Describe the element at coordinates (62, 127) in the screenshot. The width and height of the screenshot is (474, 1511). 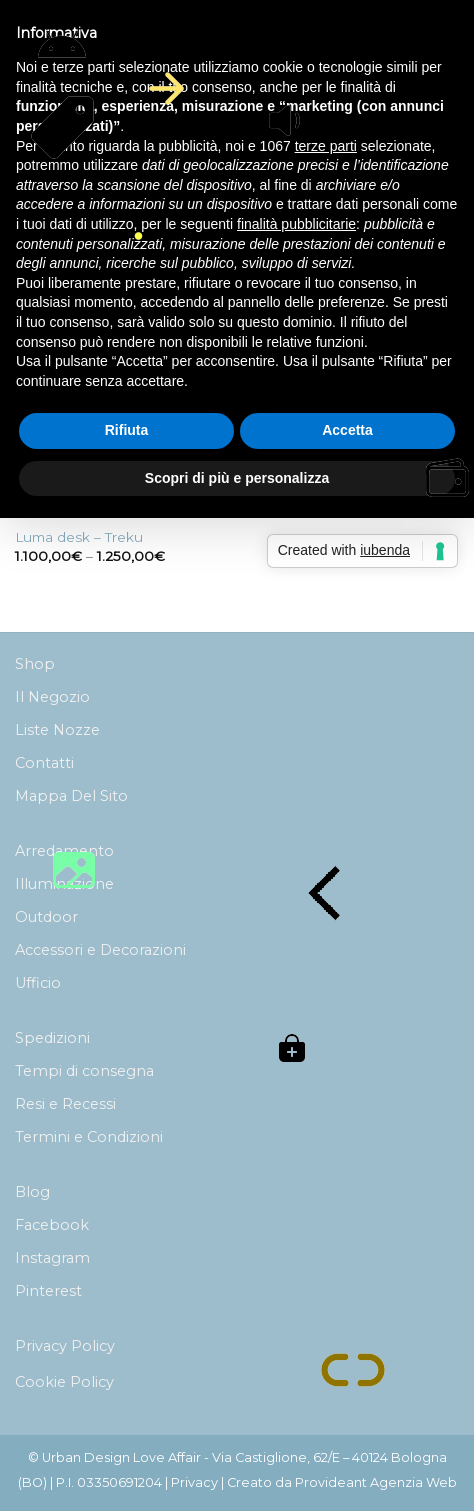
I see `view or apply a discount code` at that location.